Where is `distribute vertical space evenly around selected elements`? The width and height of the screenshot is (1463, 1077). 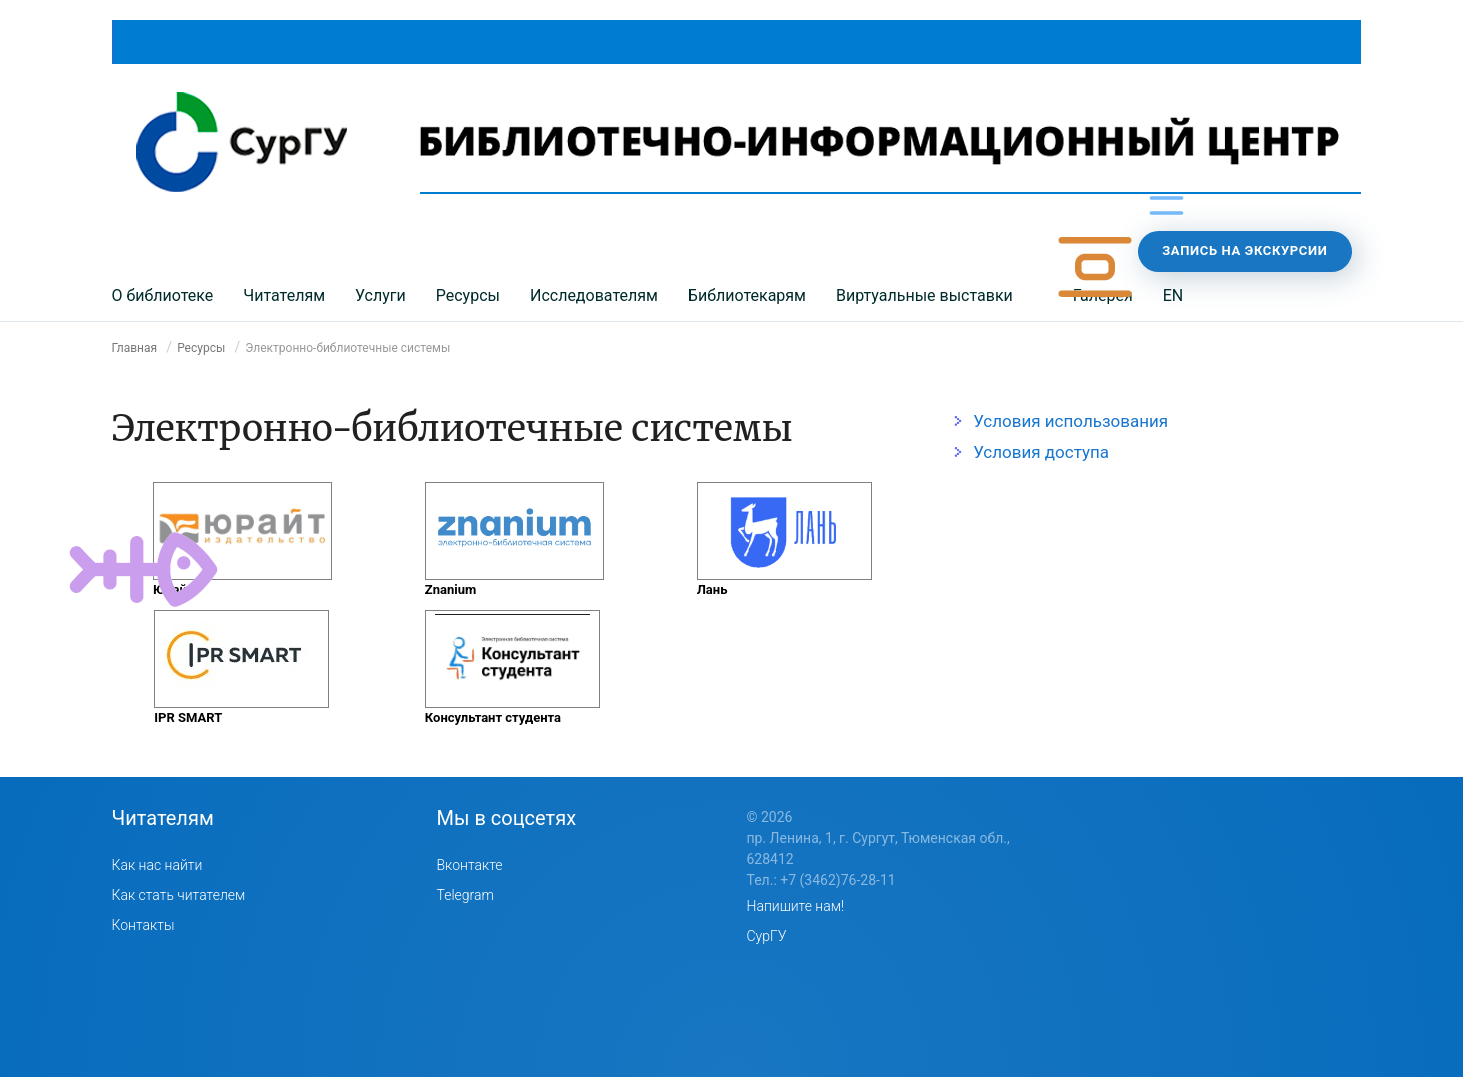
distribute vertical space evenly around selected elements is located at coordinates (1095, 267).